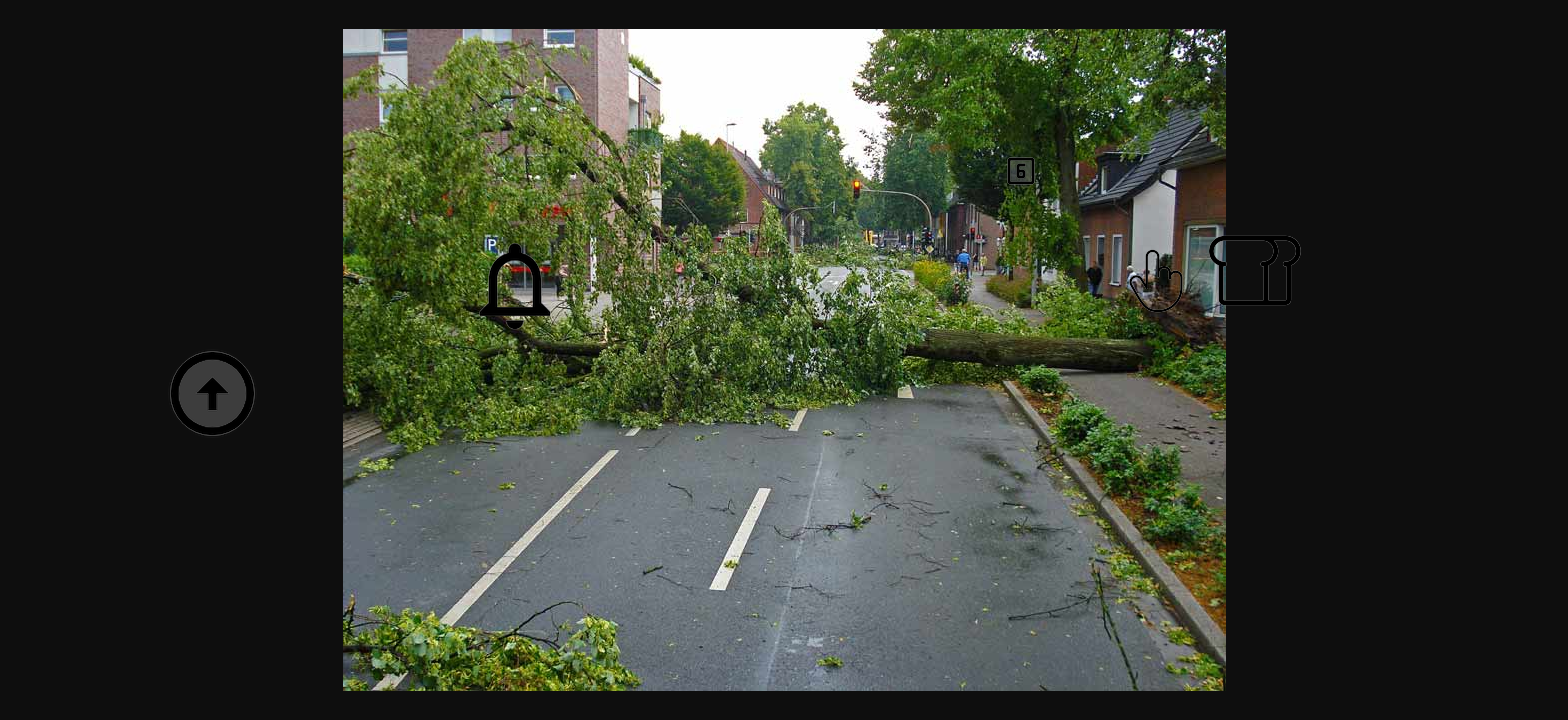 The width and height of the screenshot is (1568, 720). What do you see at coordinates (1256, 270) in the screenshot?
I see `browse bakery or bread products` at bounding box center [1256, 270].